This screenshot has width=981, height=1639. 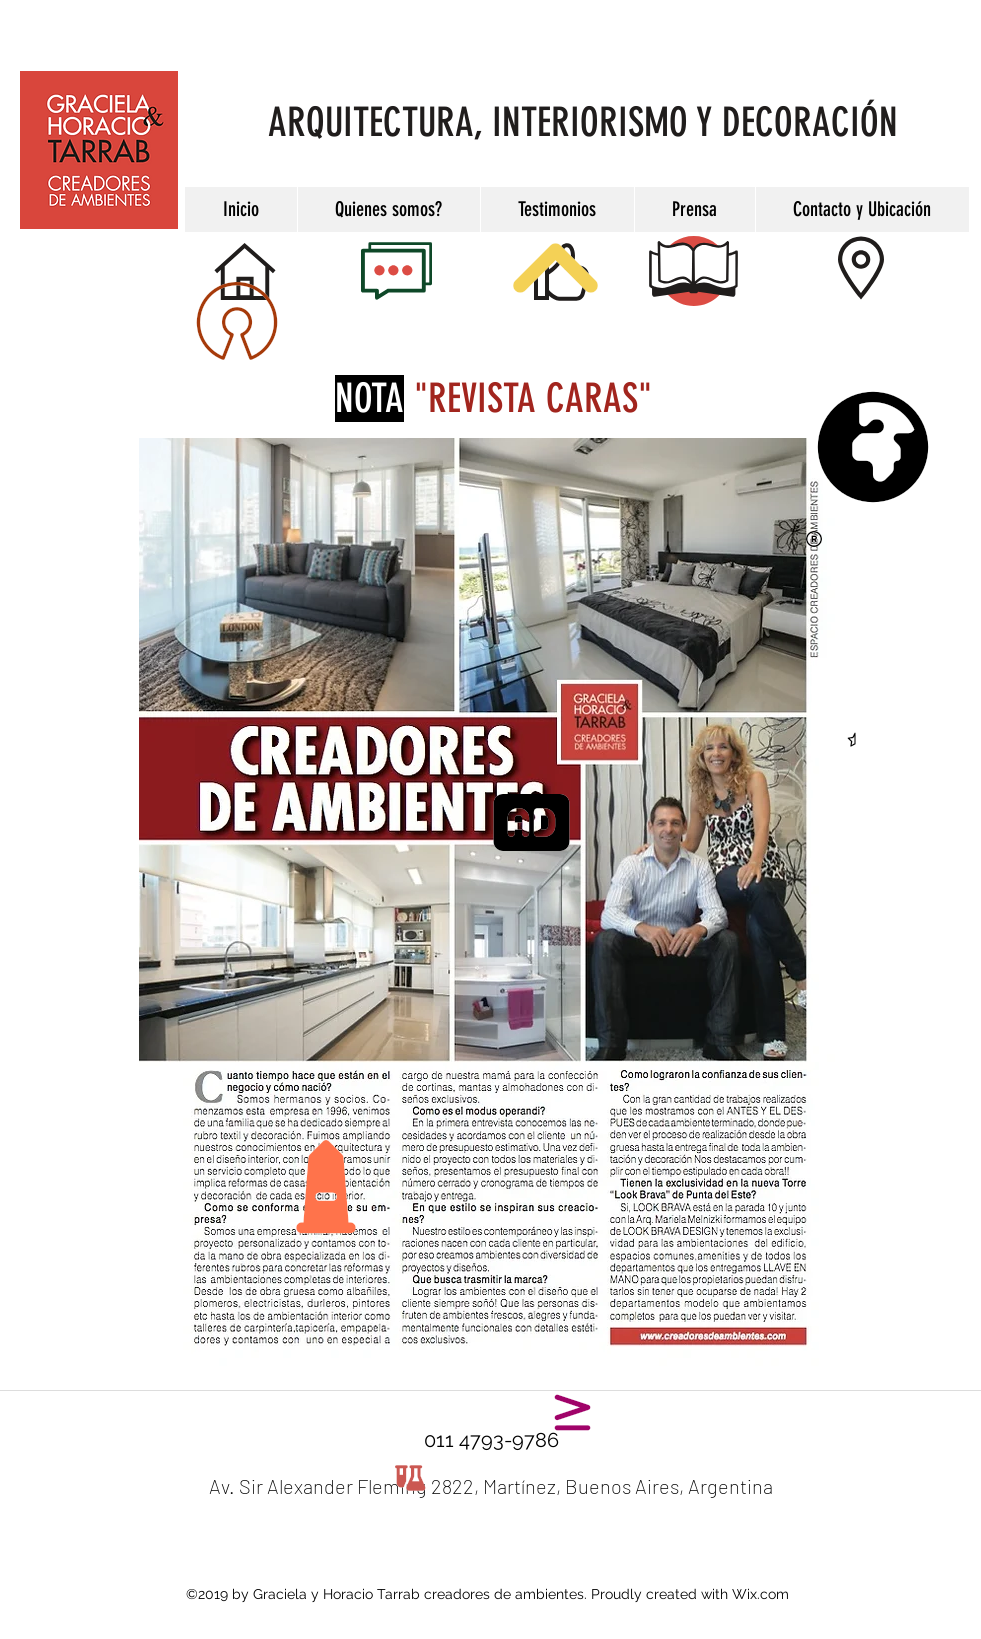 I want to click on access laboratory or science tools, so click(x=411, y=1478).